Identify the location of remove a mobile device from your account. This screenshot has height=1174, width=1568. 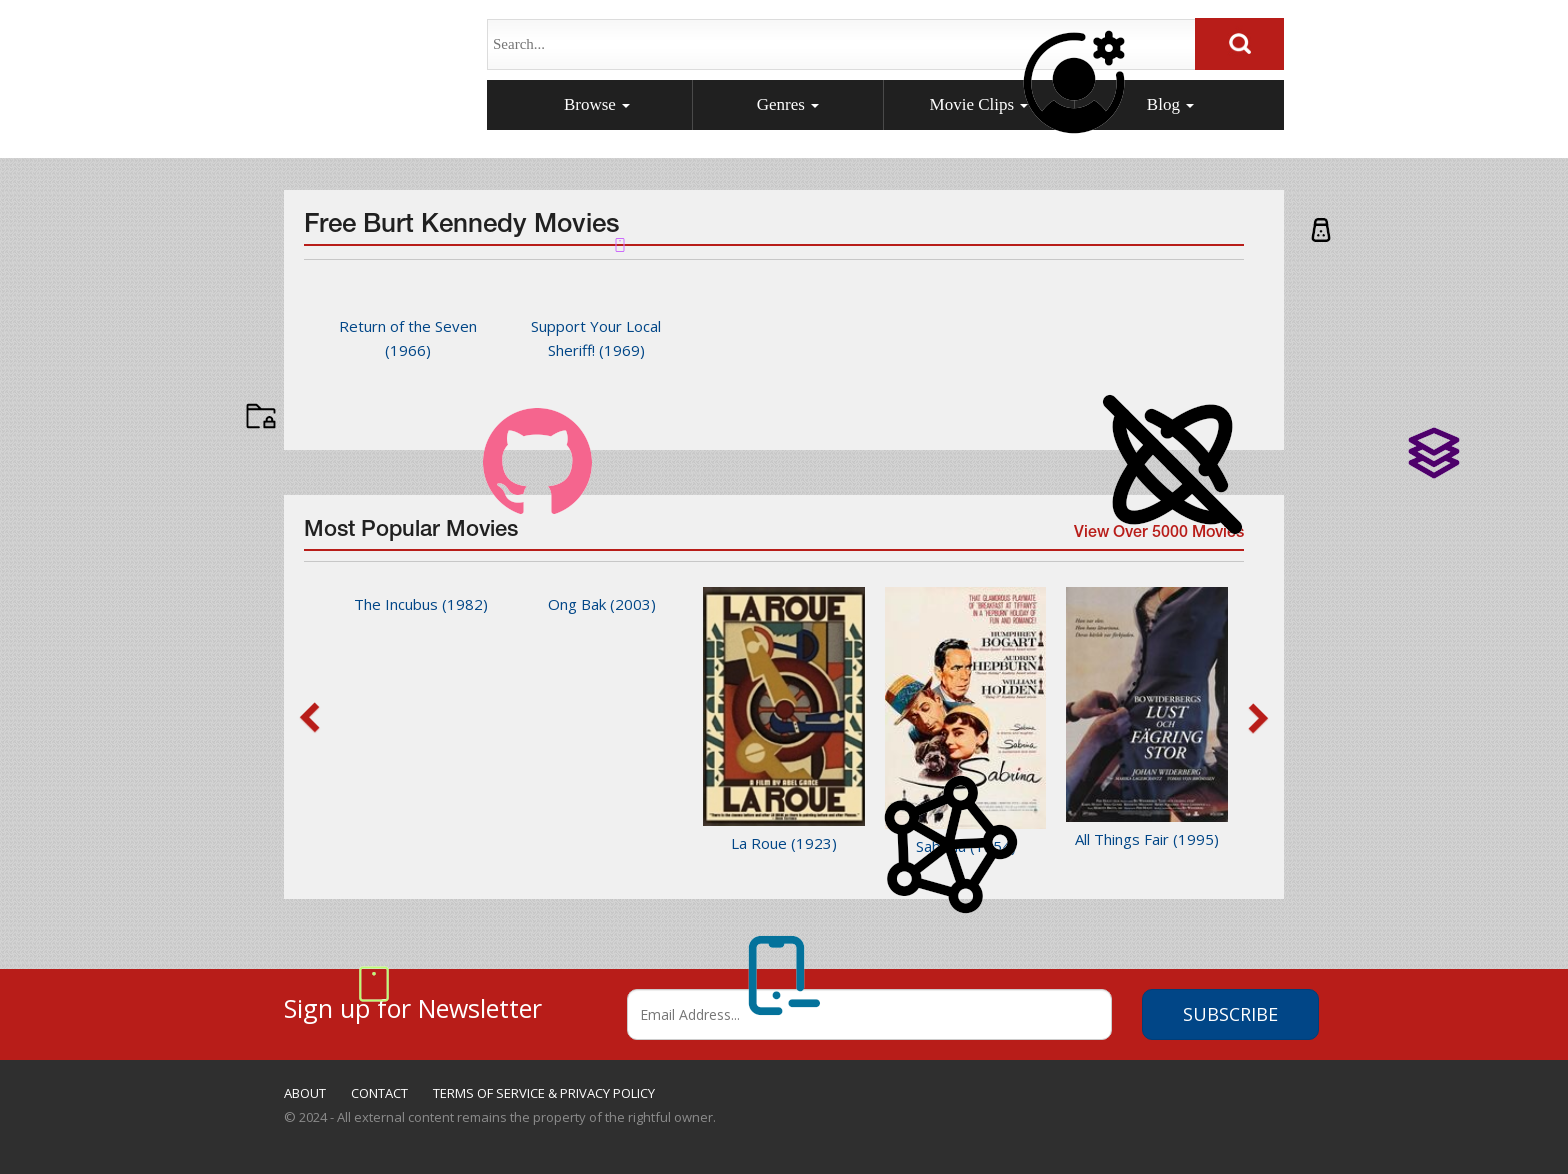
(776, 975).